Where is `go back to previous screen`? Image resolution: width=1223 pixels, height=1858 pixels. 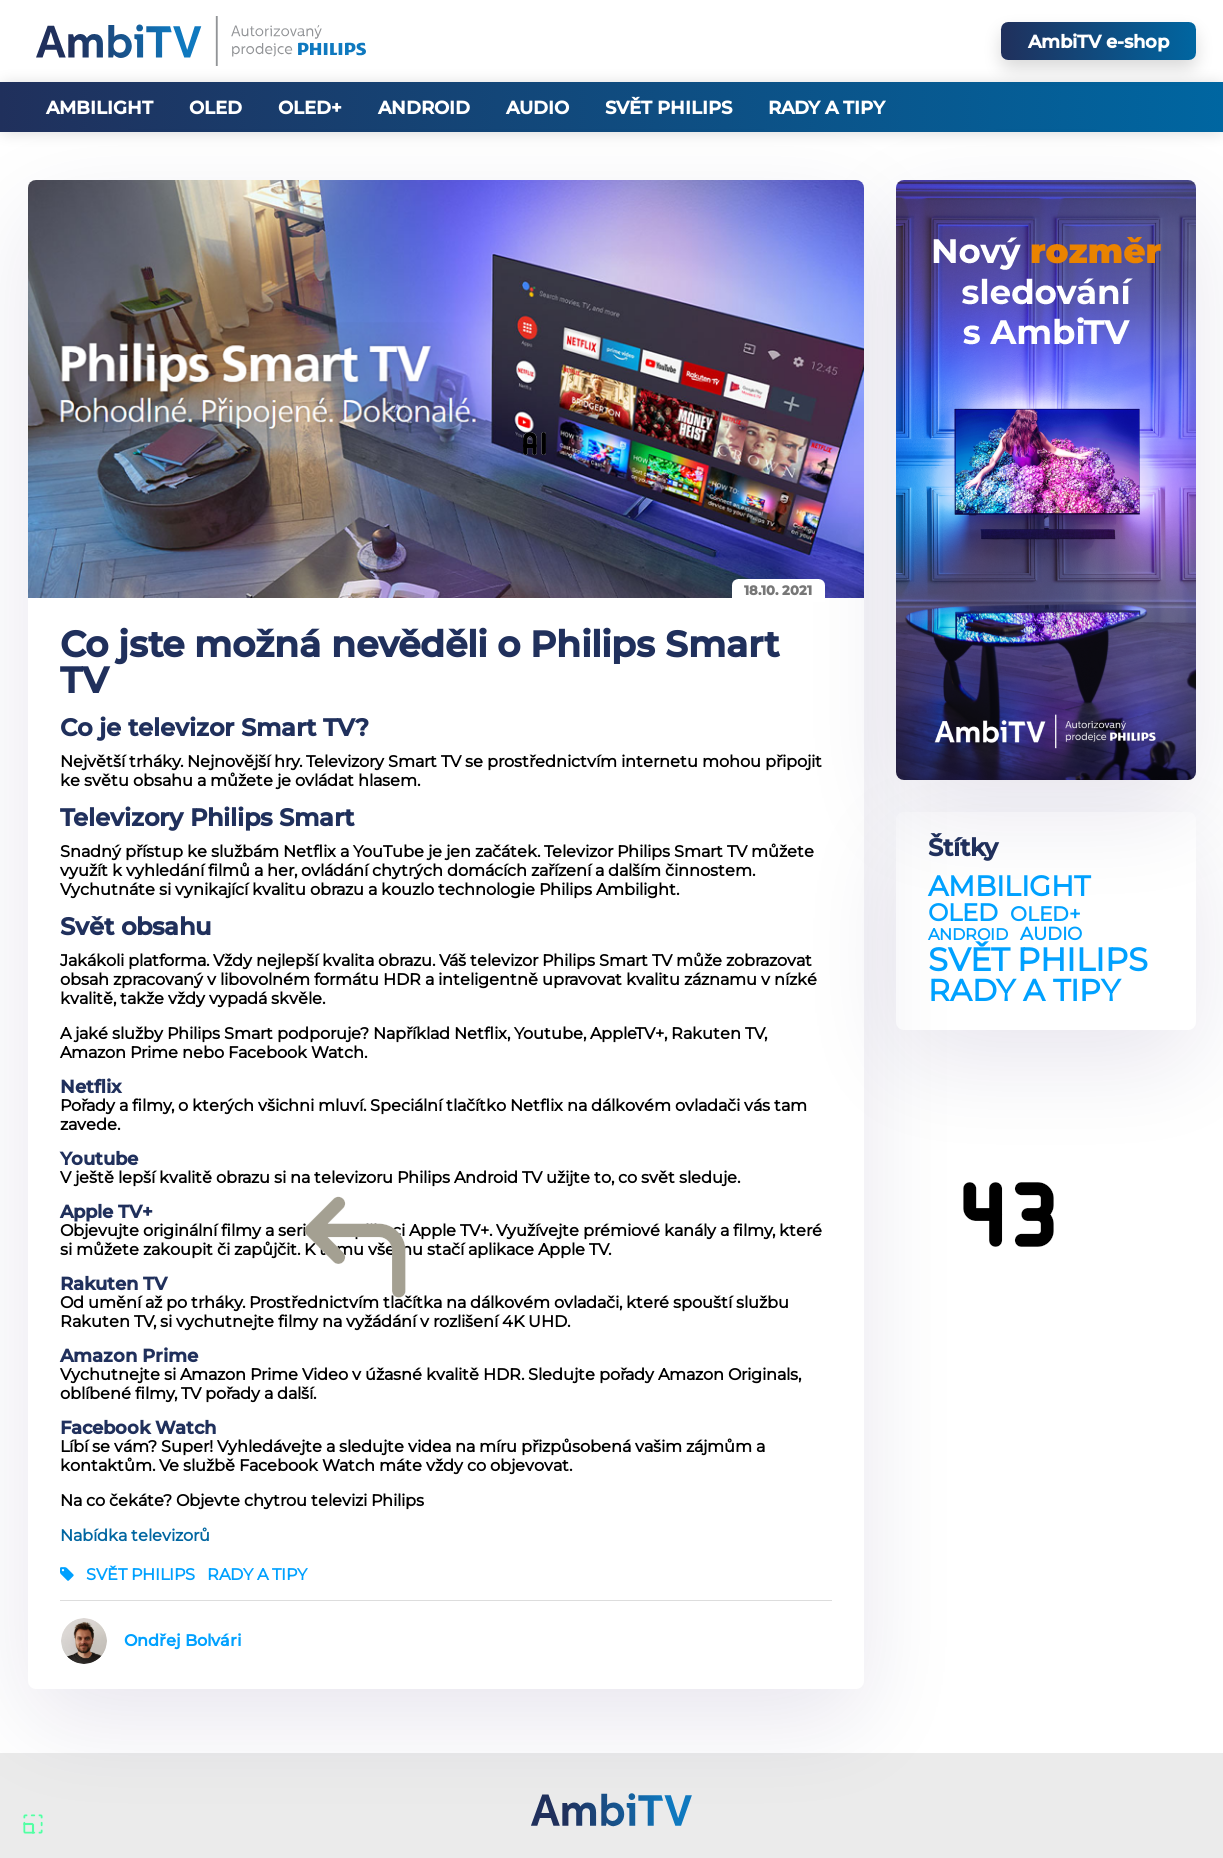
go back to previous screen is located at coordinates (358, 1250).